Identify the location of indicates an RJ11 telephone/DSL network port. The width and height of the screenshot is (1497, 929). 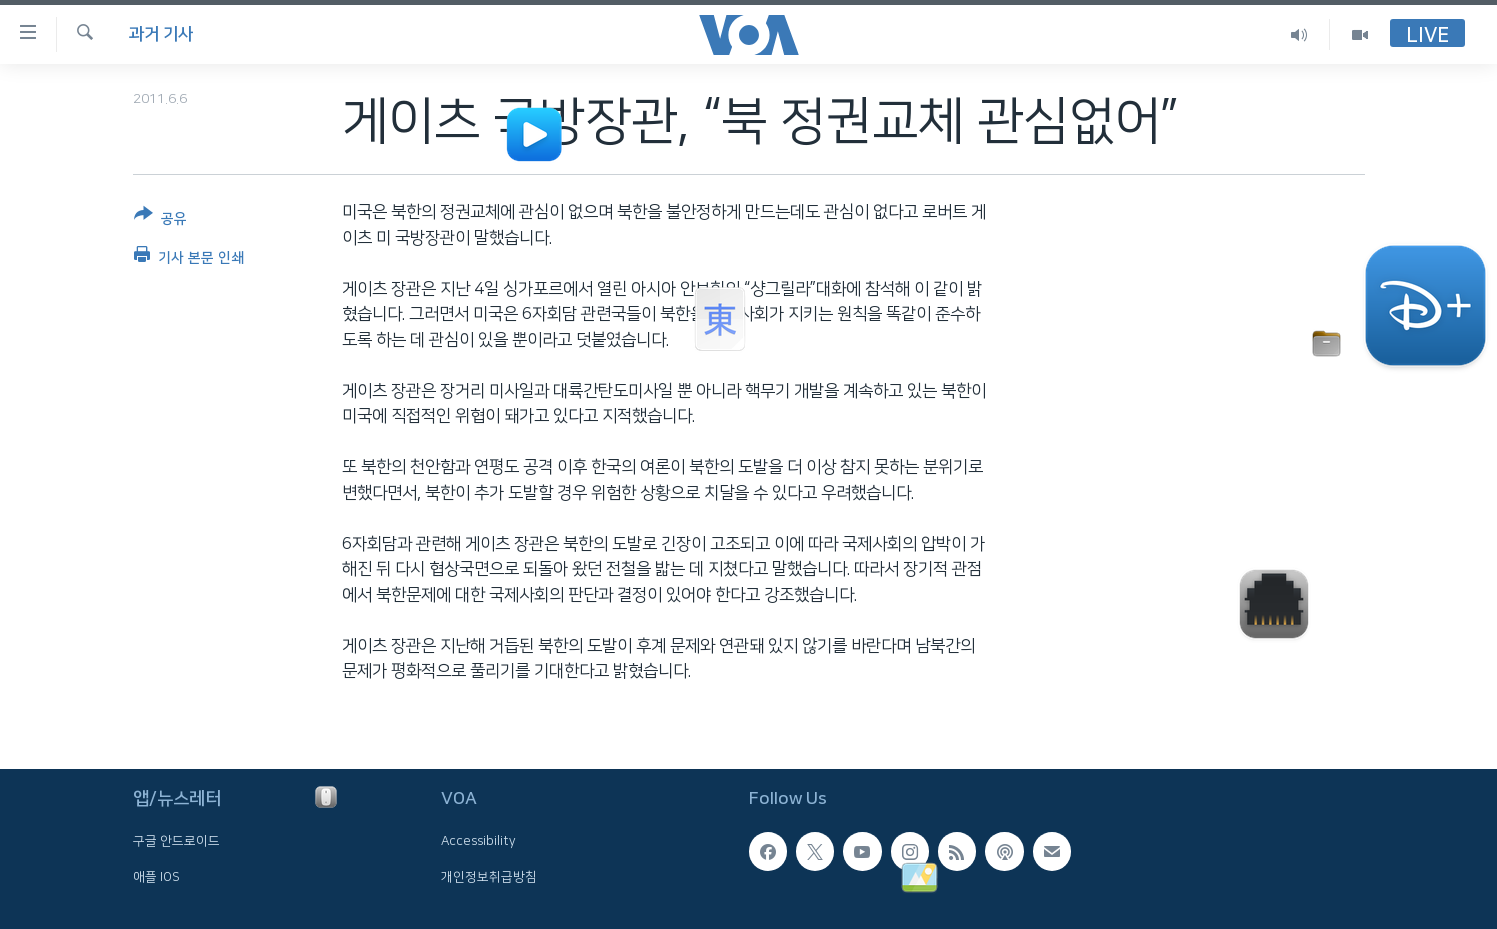
(1274, 604).